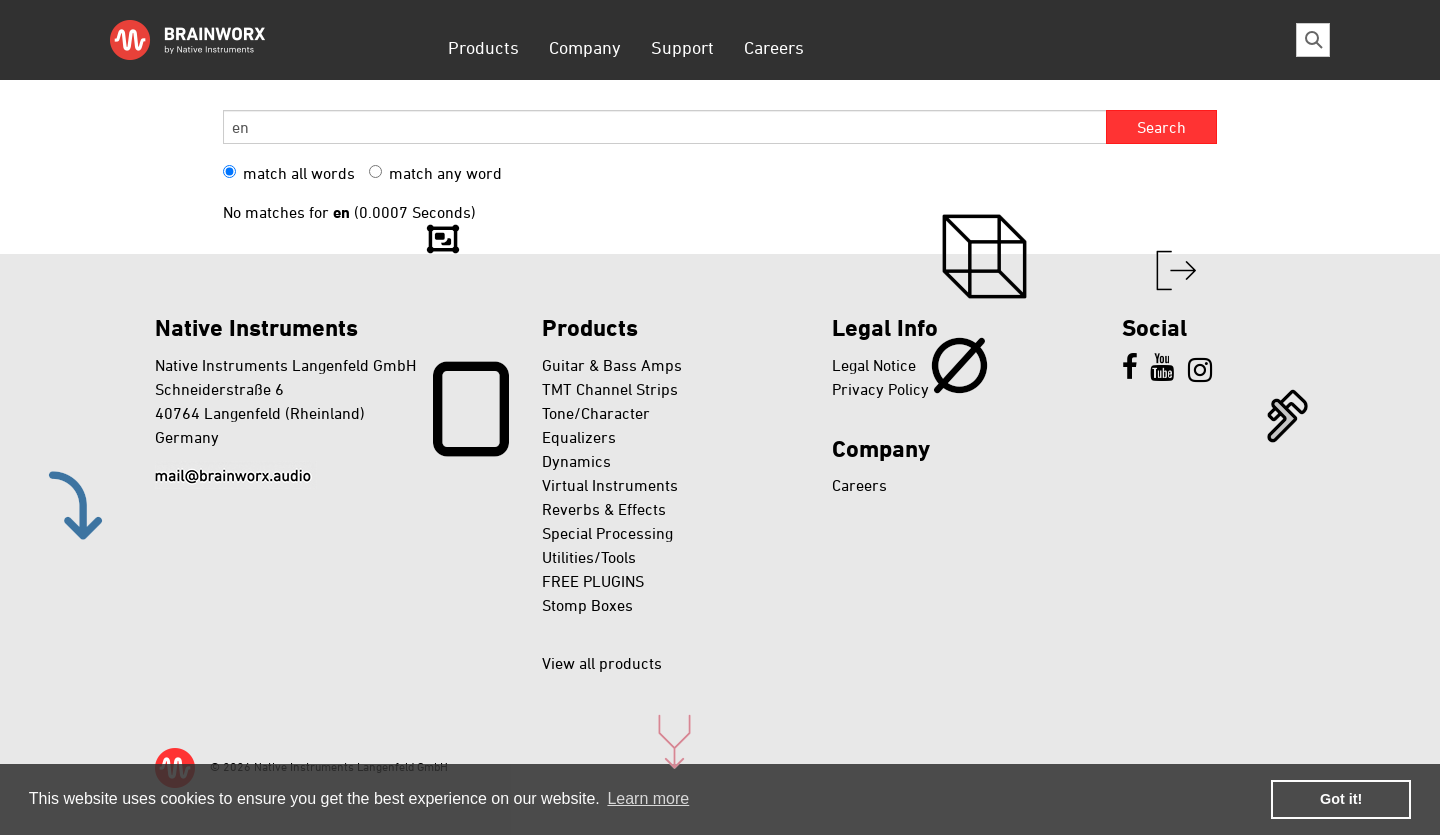 The height and width of the screenshot is (835, 1440). Describe the element at coordinates (471, 409) in the screenshot. I see `represents a vertical card or panel layout` at that location.